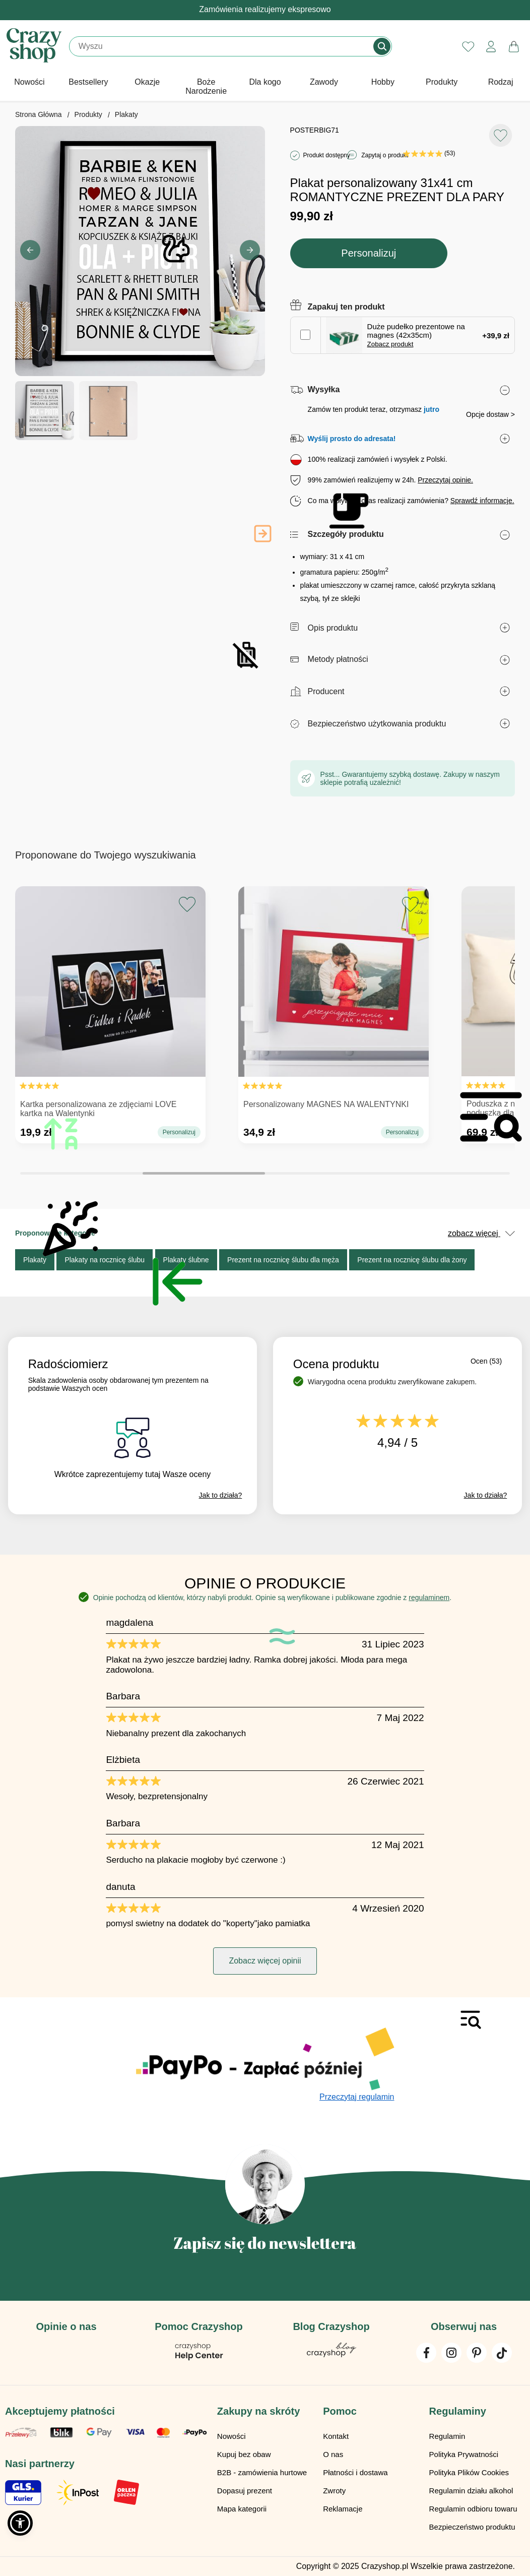  What do you see at coordinates (491, 1117) in the screenshot?
I see `search within text or document content` at bounding box center [491, 1117].